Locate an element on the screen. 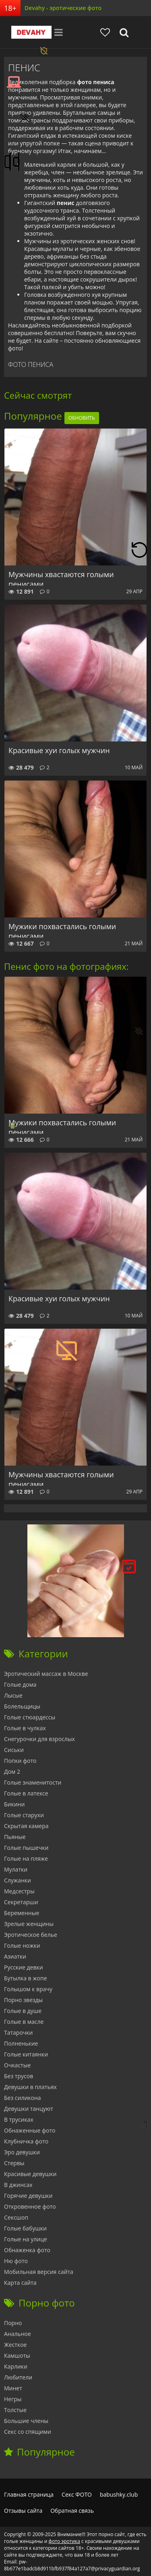  security or protection is disabled is located at coordinates (44, 51).